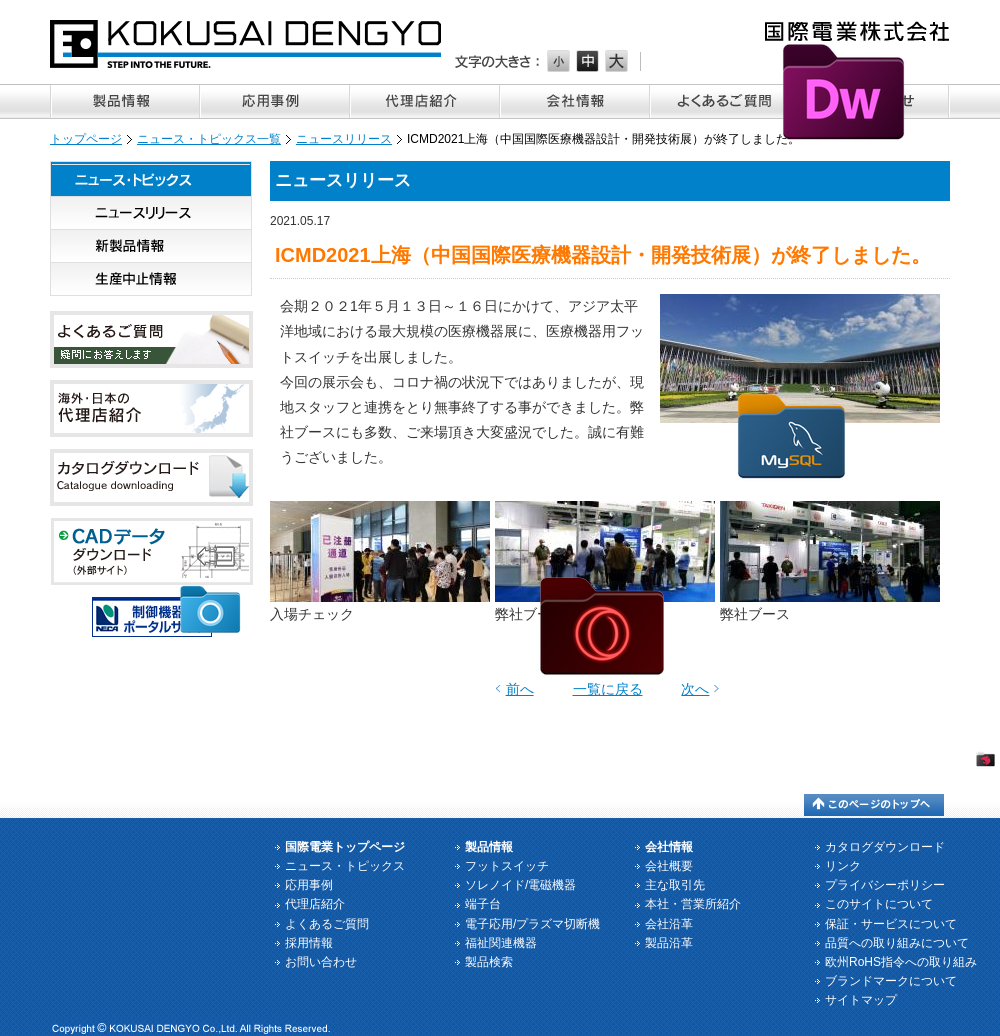 This screenshot has width=1000, height=1036. I want to click on folder containing adobe dreamweaver project files, so click(843, 95).